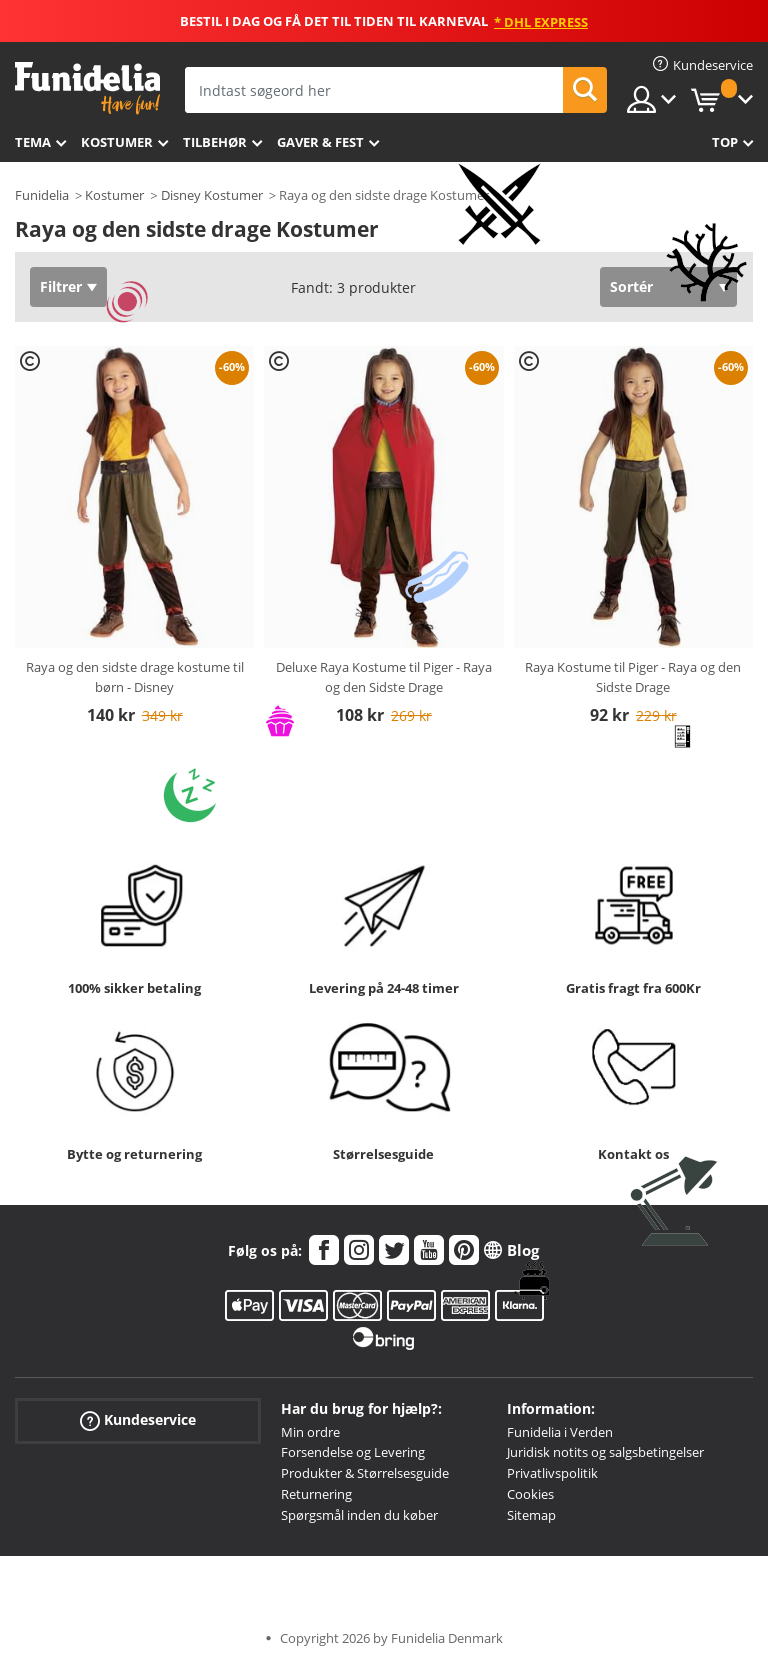 The width and height of the screenshot is (768, 1668). I want to click on indicates combat or battle mode, so click(499, 205).